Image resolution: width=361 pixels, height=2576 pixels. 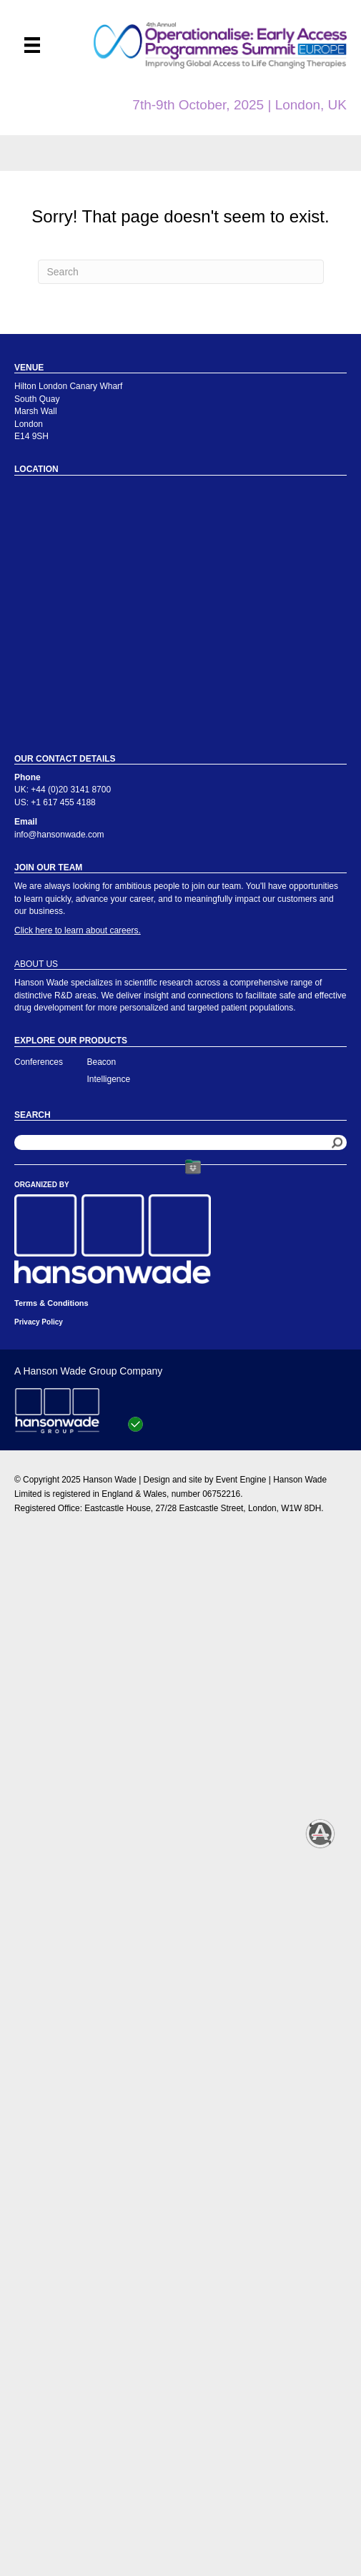 What do you see at coordinates (193, 1166) in the screenshot?
I see `open your dropbox synced folder` at bounding box center [193, 1166].